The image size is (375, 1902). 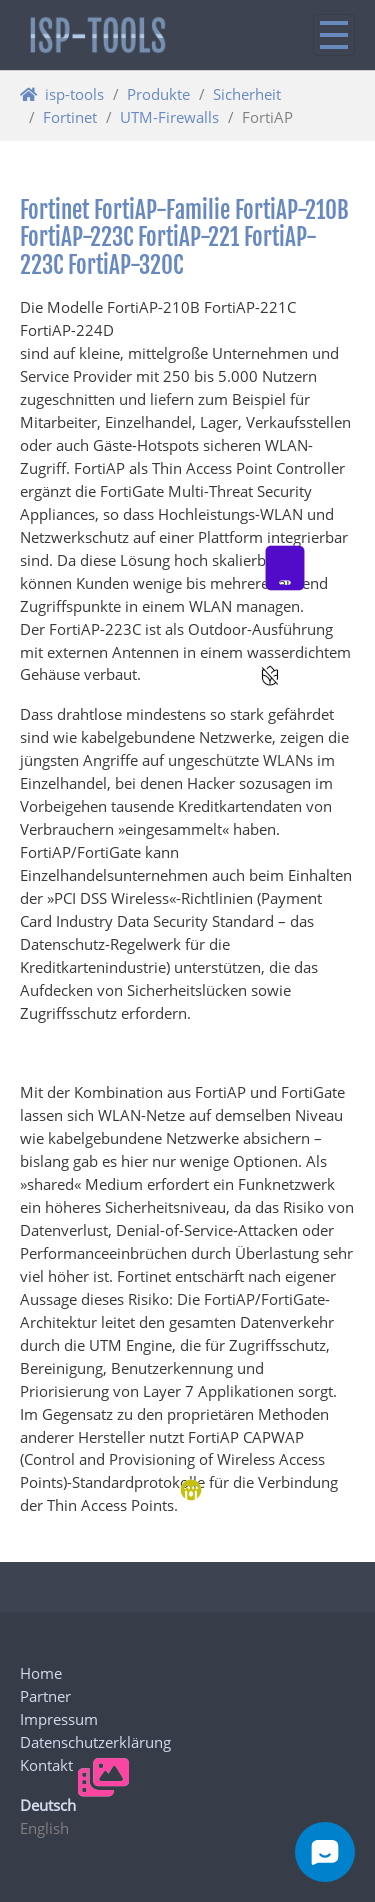 What do you see at coordinates (191, 1490) in the screenshot?
I see `indicates an error or failed action` at bounding box center [191, 1490].